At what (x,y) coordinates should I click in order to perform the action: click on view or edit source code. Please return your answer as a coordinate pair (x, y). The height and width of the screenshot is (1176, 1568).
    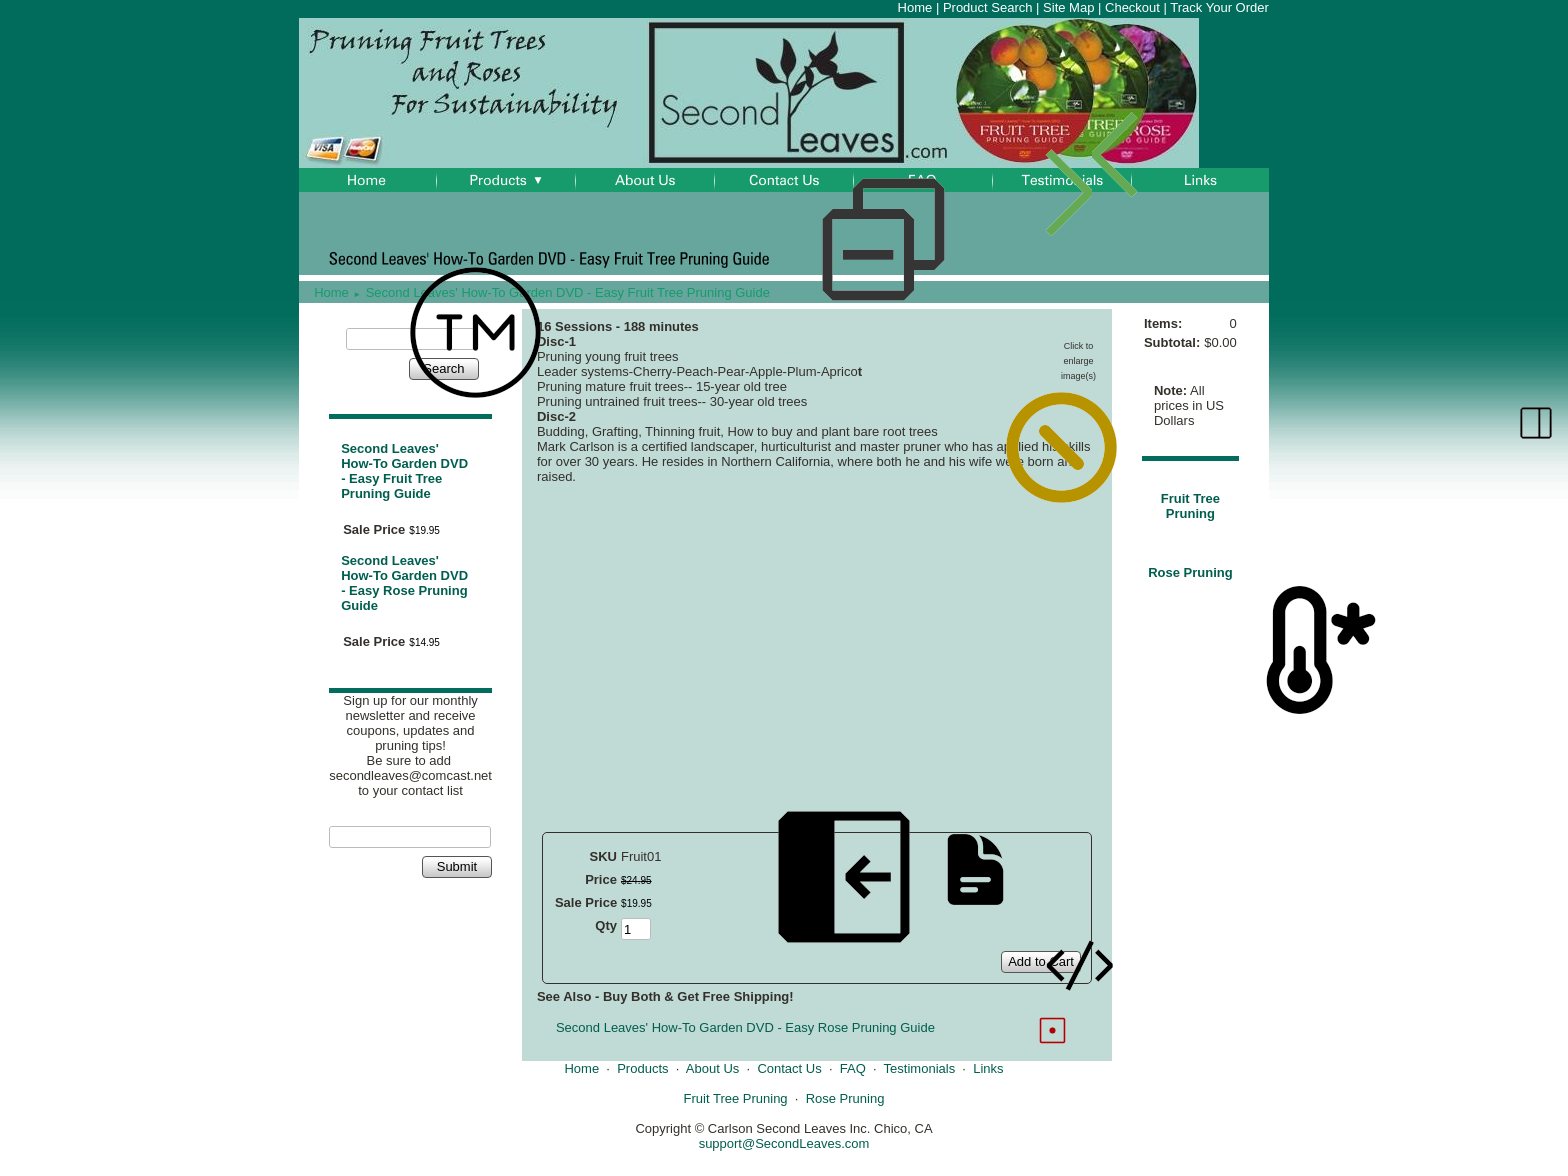
    Looking at the image, I should click on (1080, 964).